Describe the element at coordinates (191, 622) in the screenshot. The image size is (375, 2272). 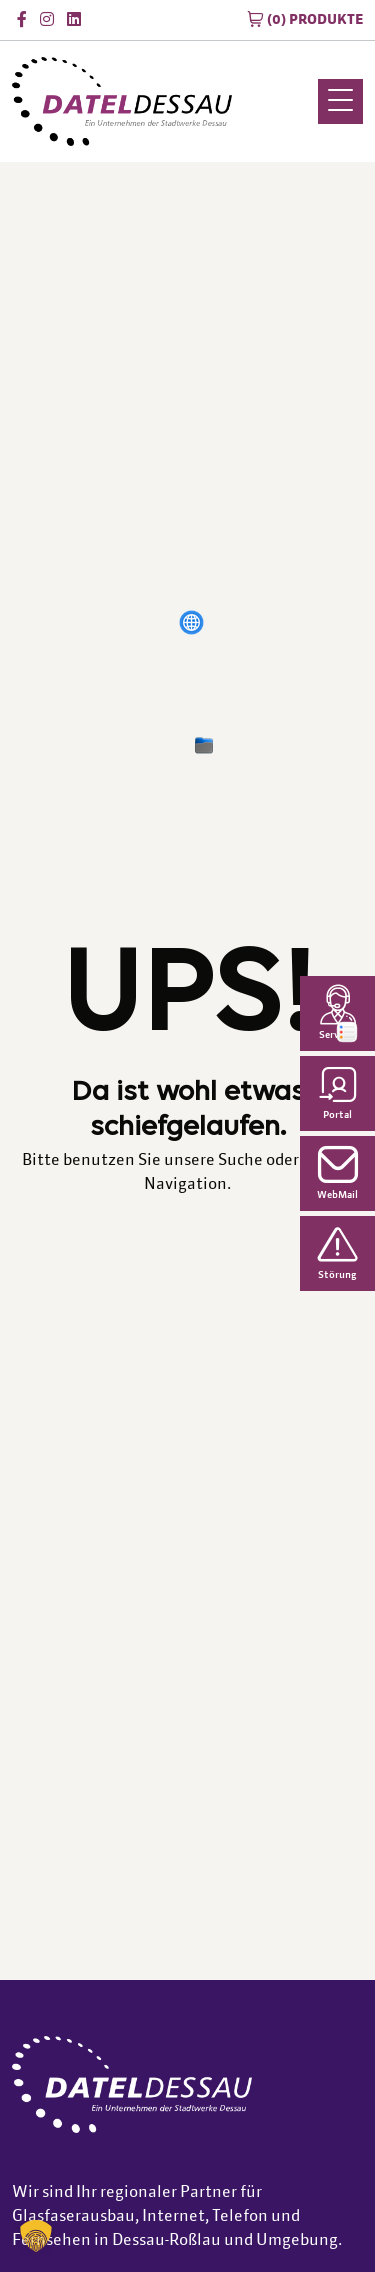
I see `indicates a web-based or online resource` at that location.